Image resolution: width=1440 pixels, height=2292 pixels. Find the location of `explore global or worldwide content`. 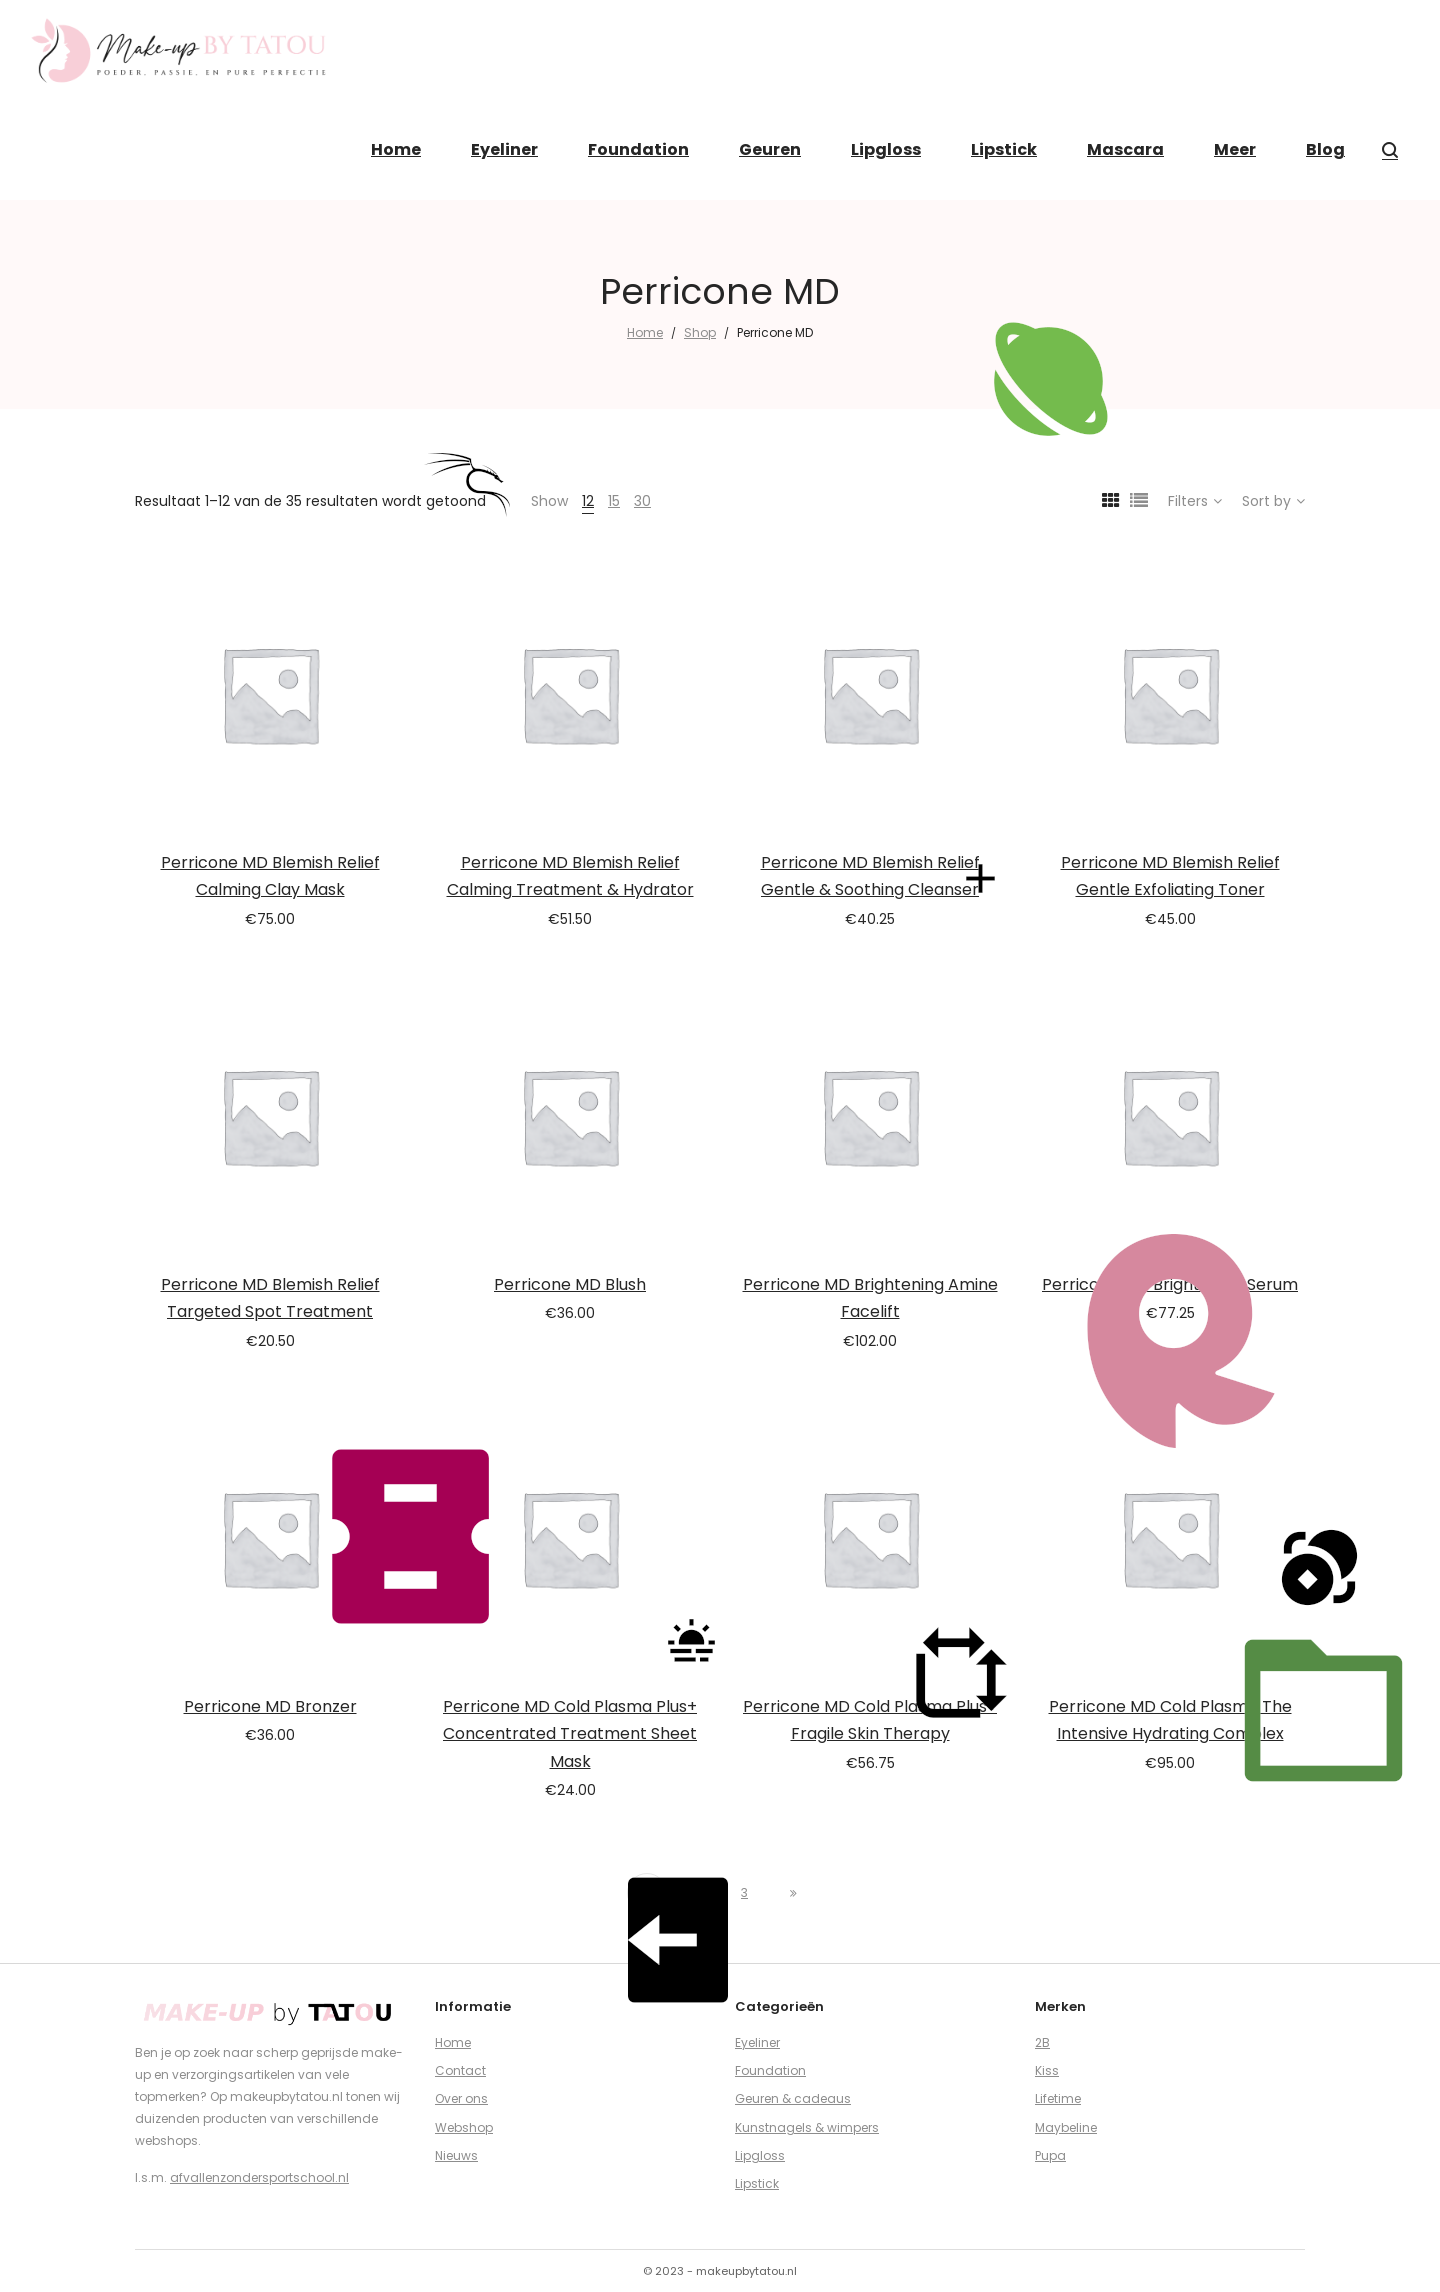

explore global or worldwide content is located at coordinates (1048, 381).